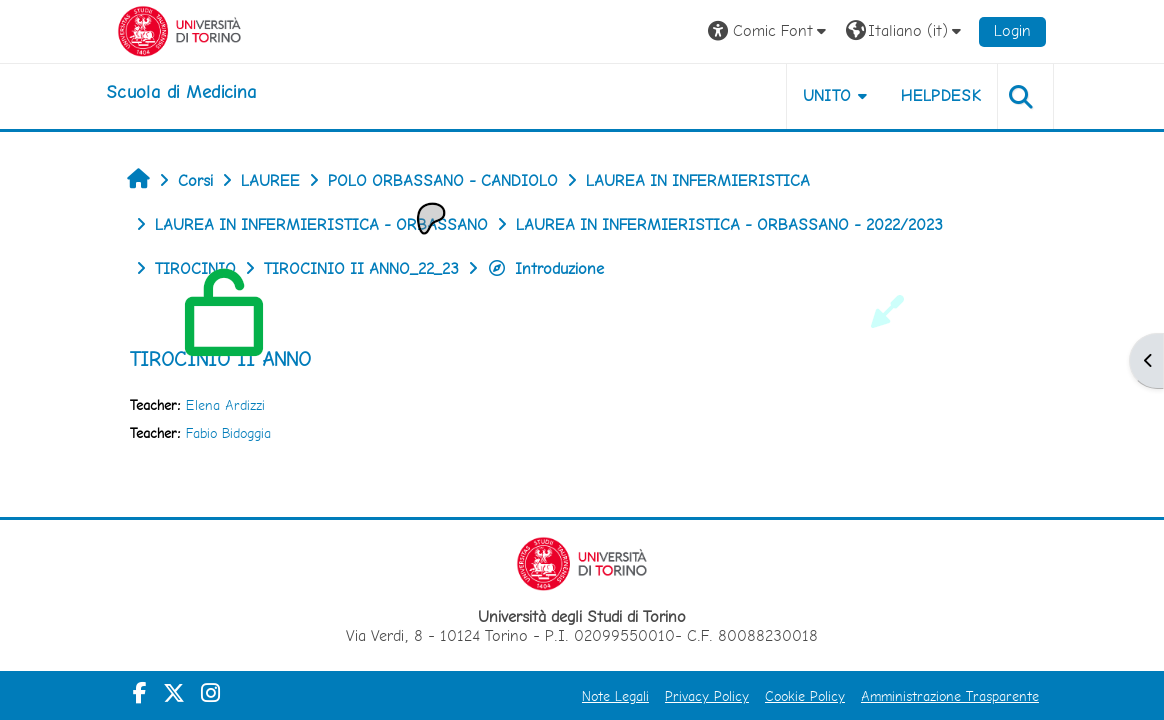 This screenshot has height=720, width=1164. Describe the element at coordinates (430, 218) in the screenshot. I see `link to patreon profile or support page` at that location.